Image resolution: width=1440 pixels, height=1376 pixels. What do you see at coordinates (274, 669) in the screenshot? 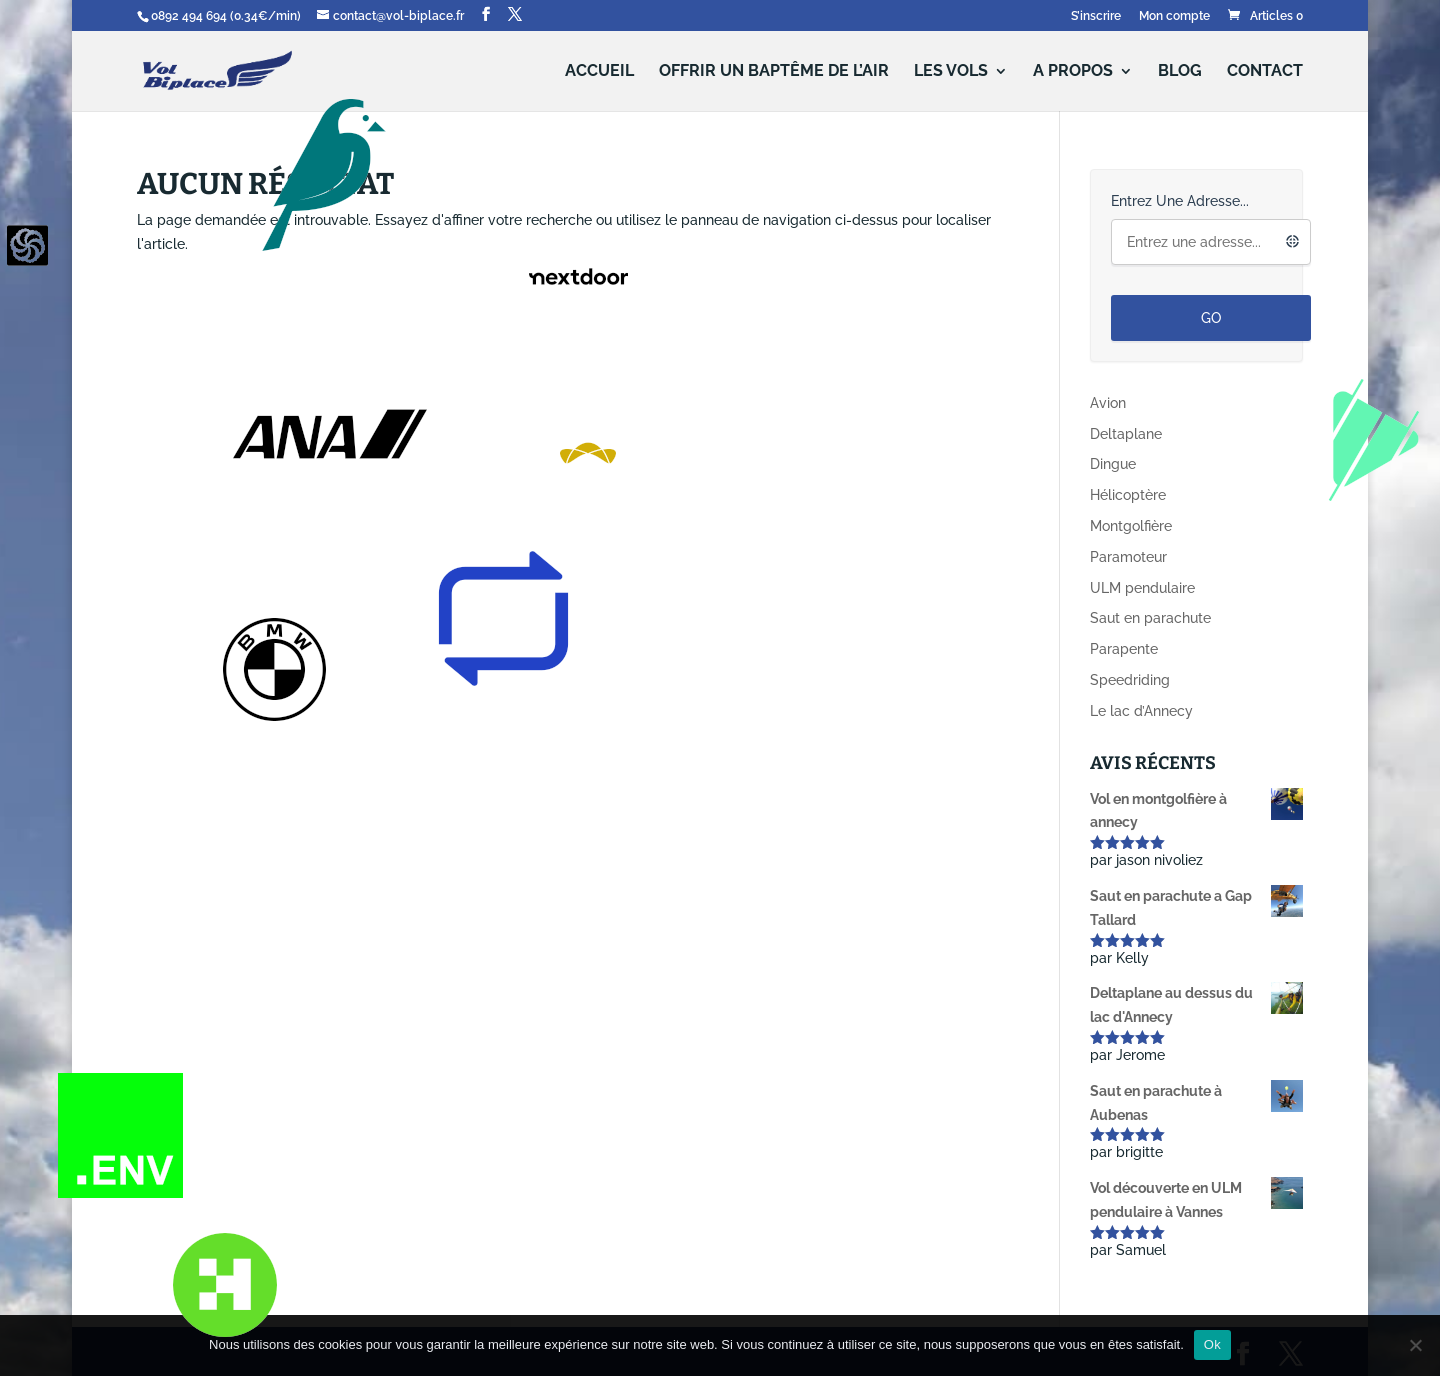
I see `BMW brand logo` at bounding box center [274, 669].